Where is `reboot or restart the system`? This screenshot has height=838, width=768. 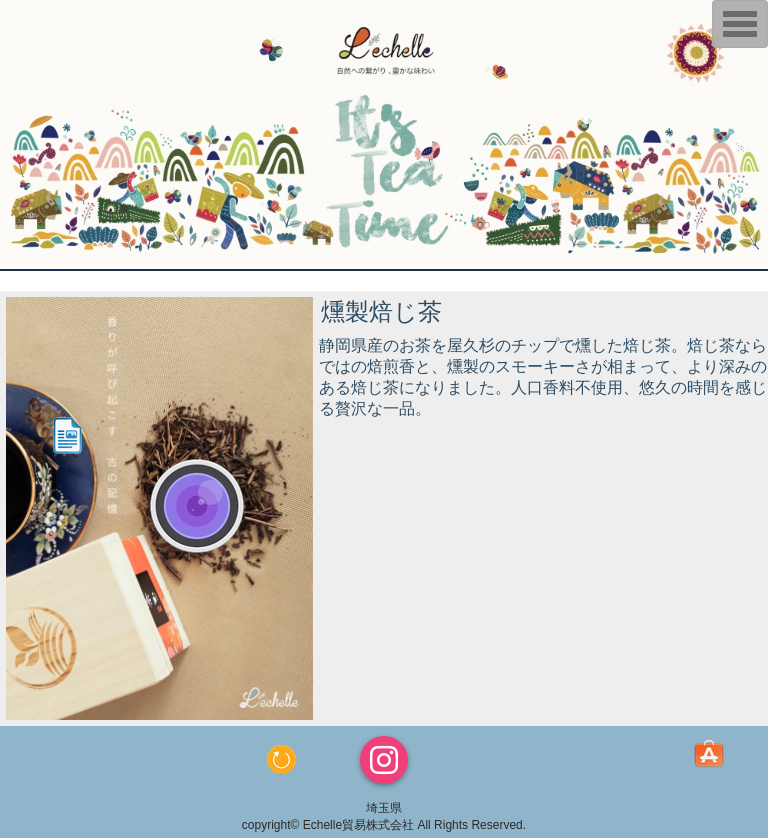 reboot or restart the system is located at coordinates (281, 759).